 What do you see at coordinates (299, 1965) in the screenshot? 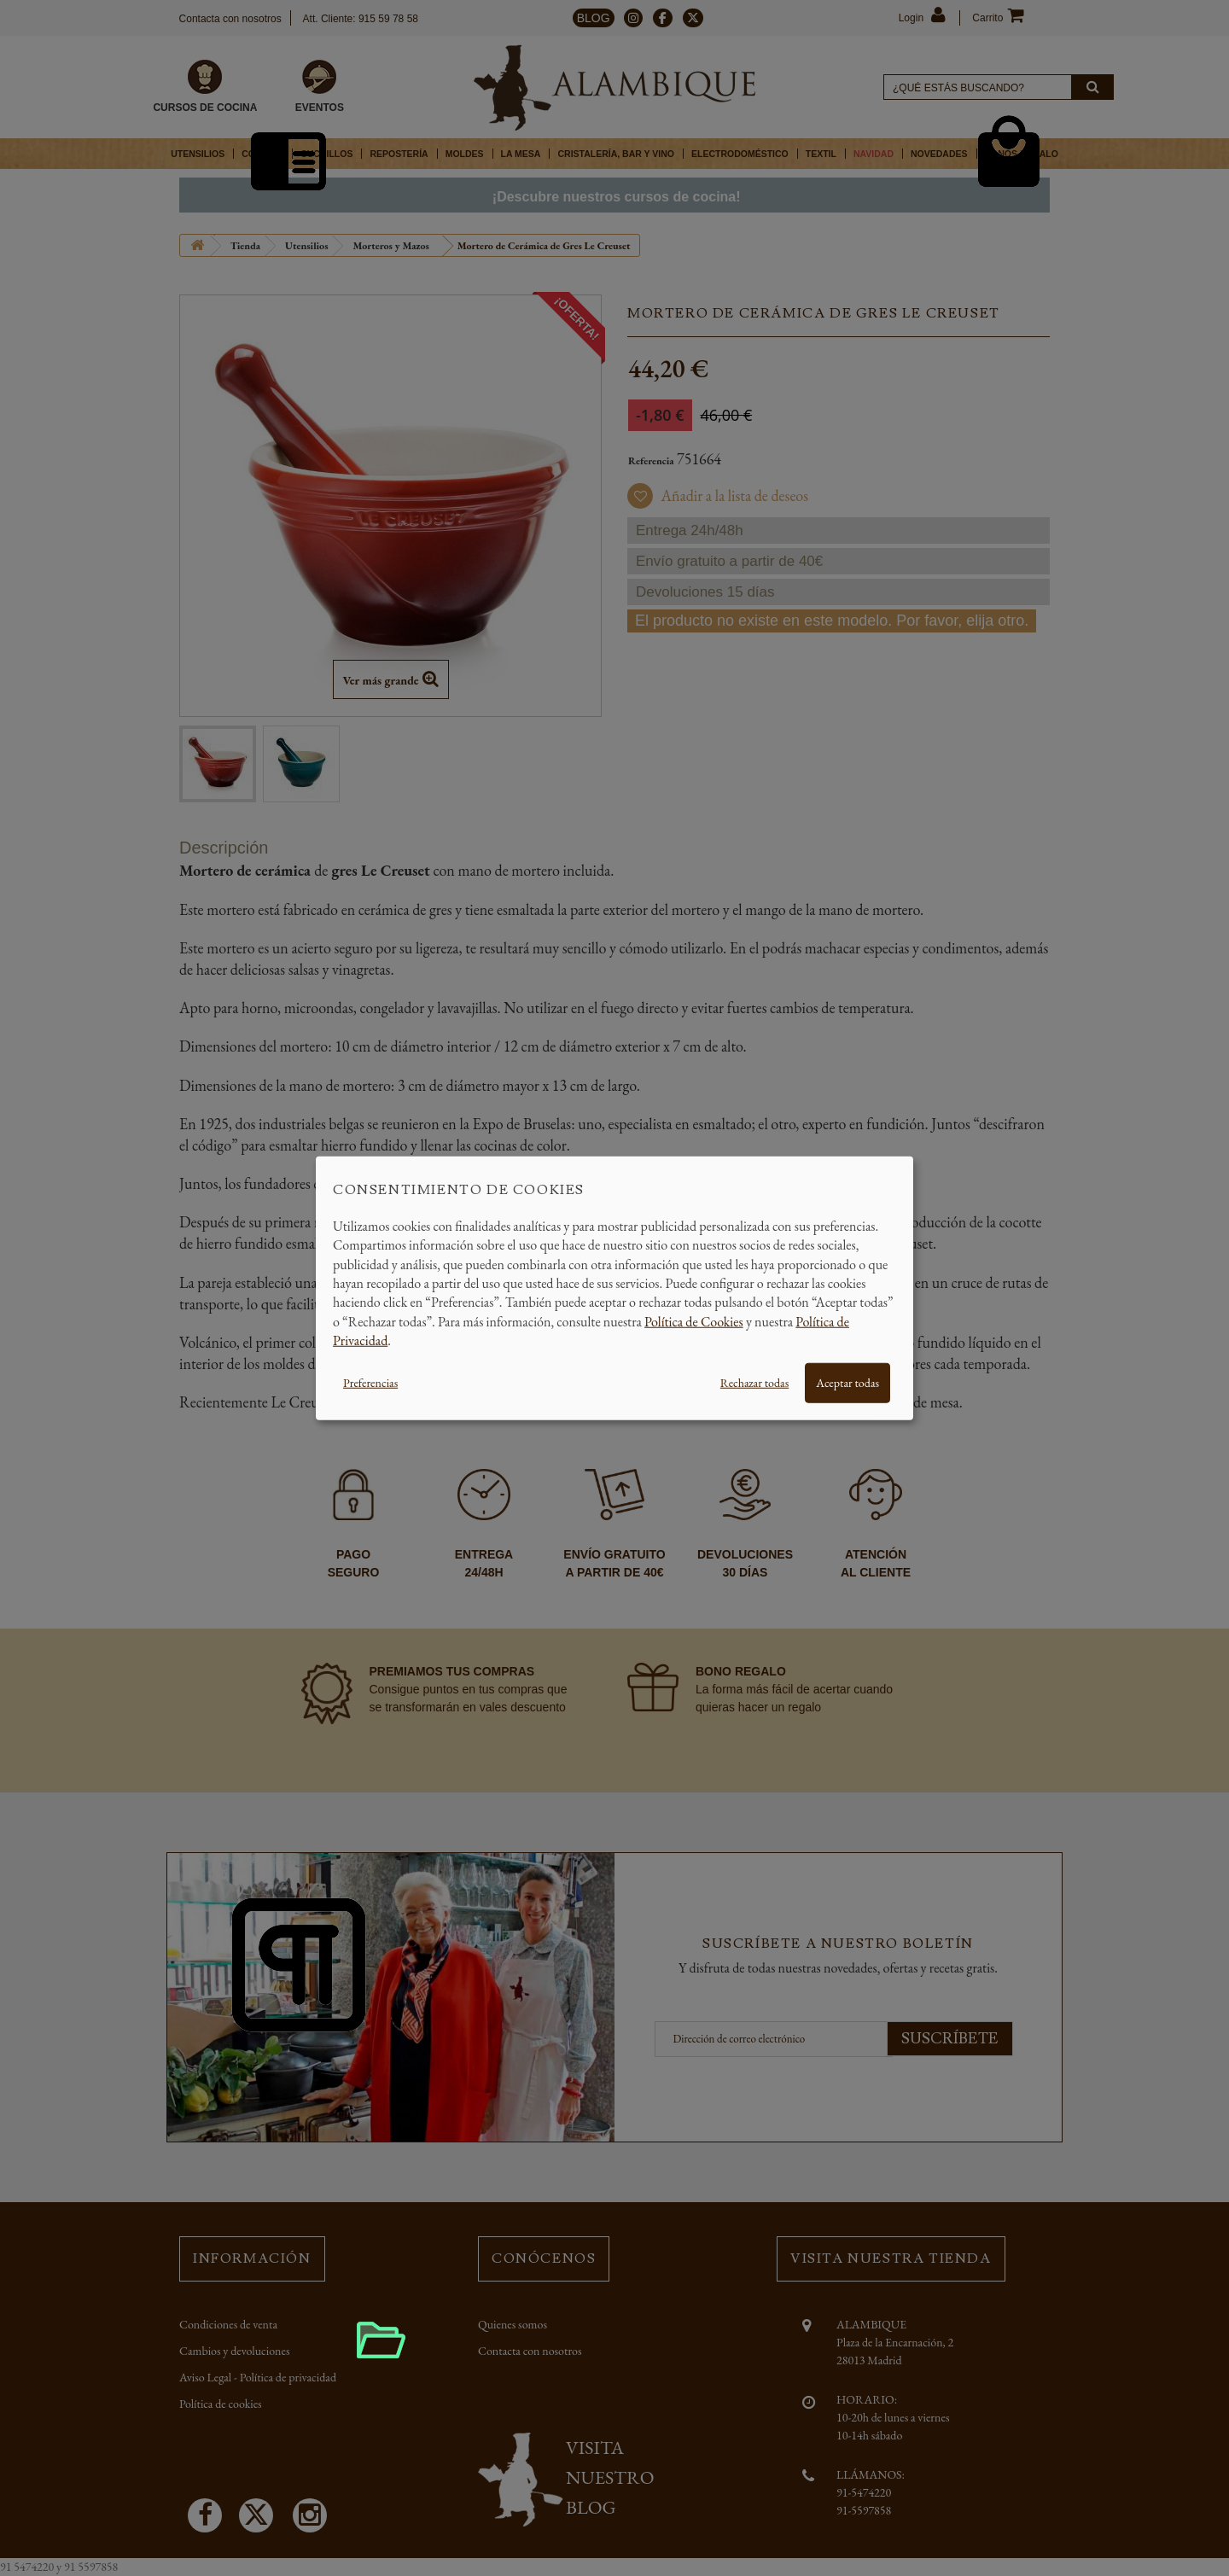
I see `toggle paragraph formatting marks` at bounding box center [299, 1965].